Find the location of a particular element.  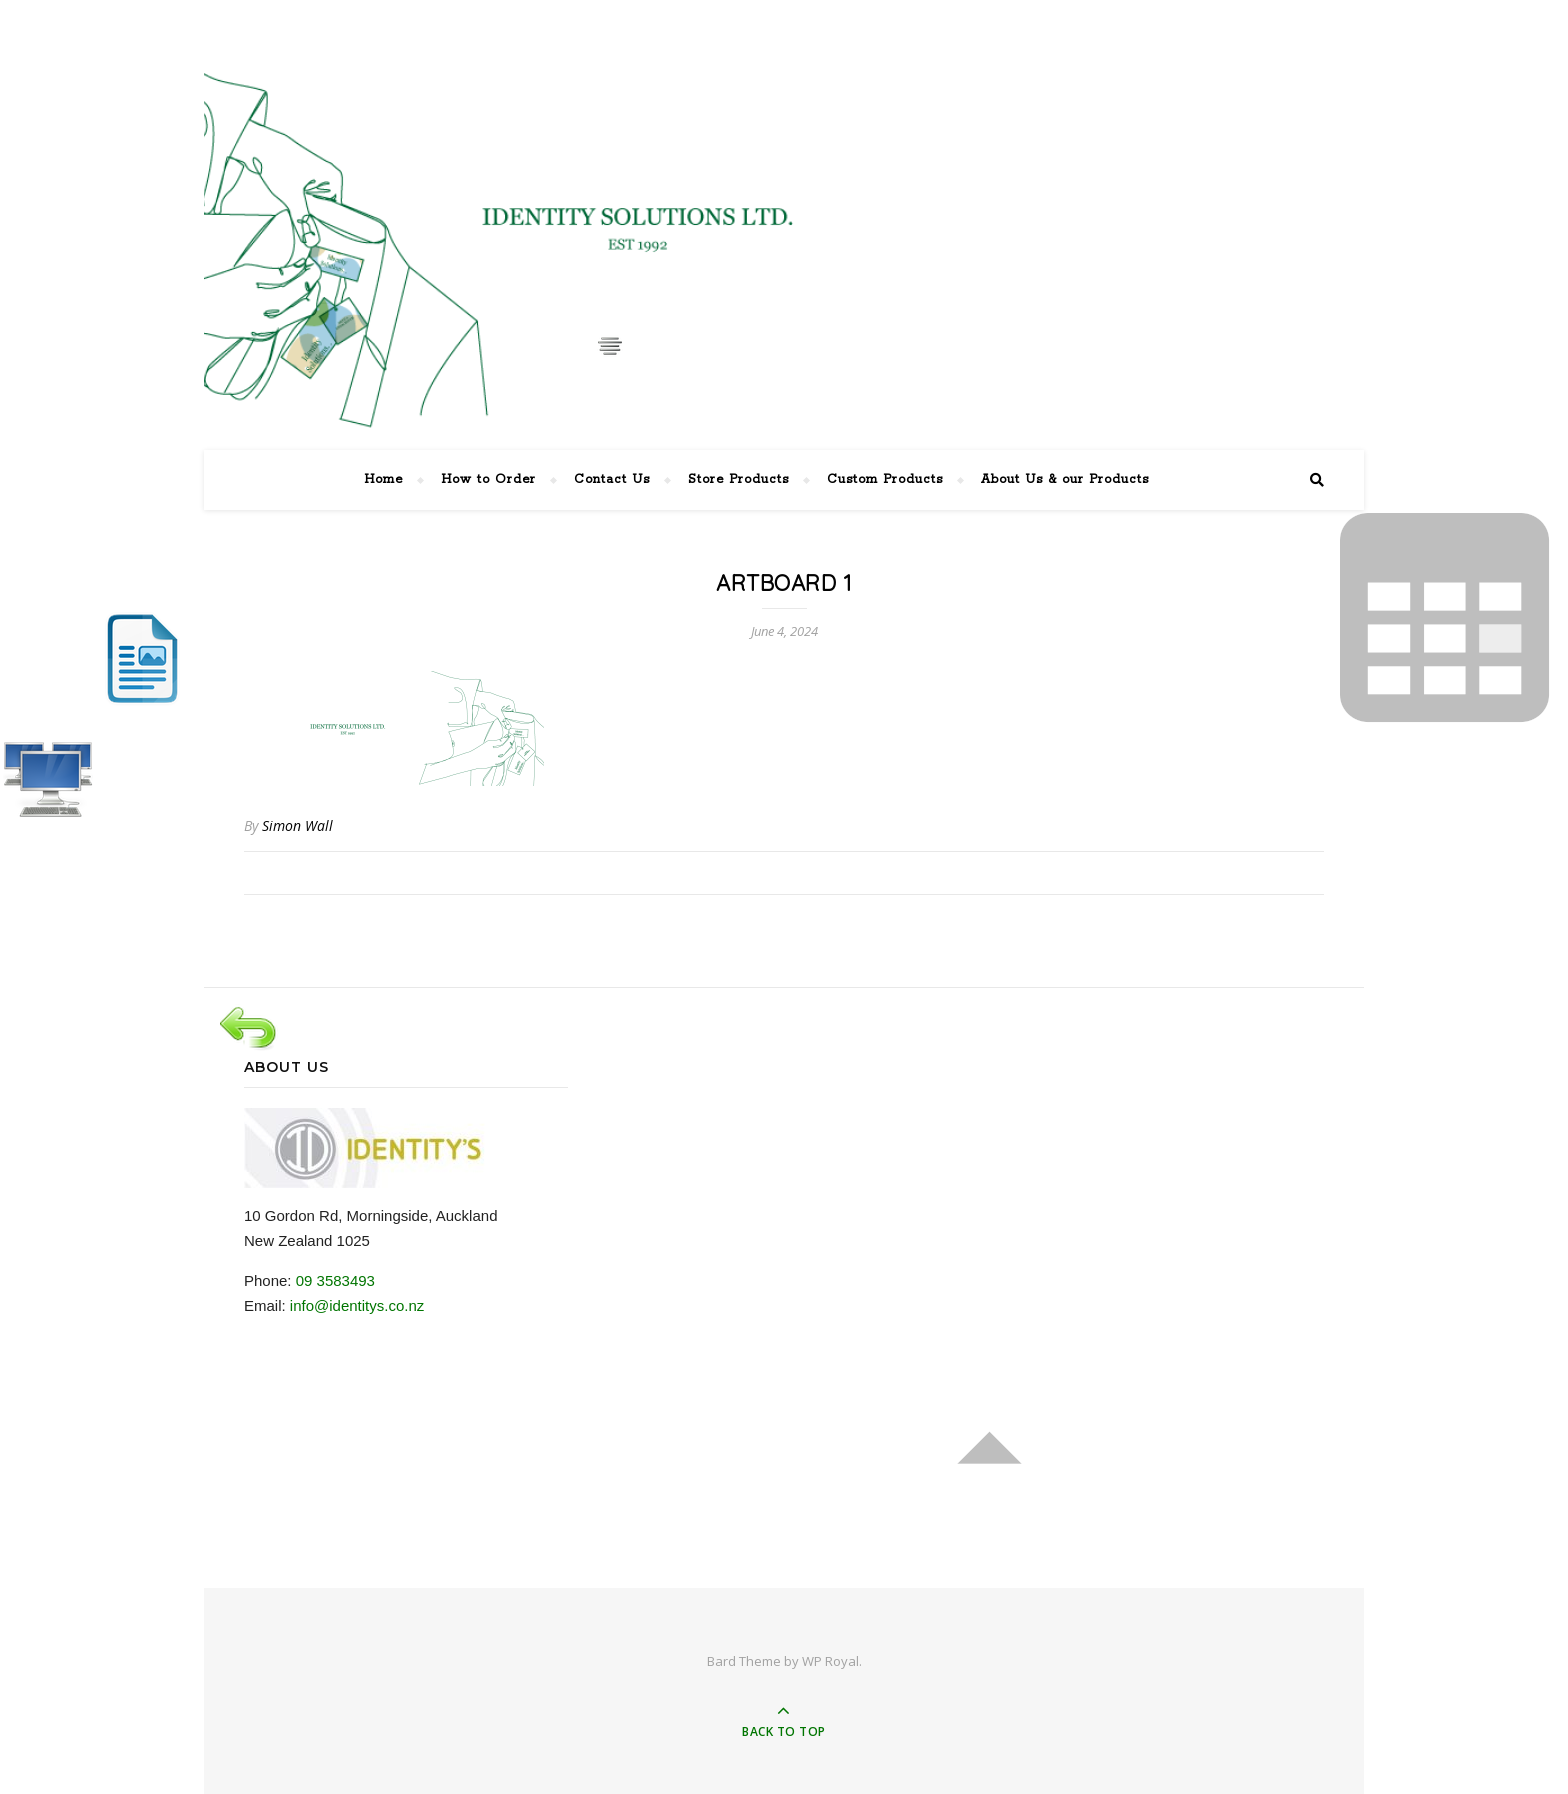

center align text is located at coordinates (610, 346).